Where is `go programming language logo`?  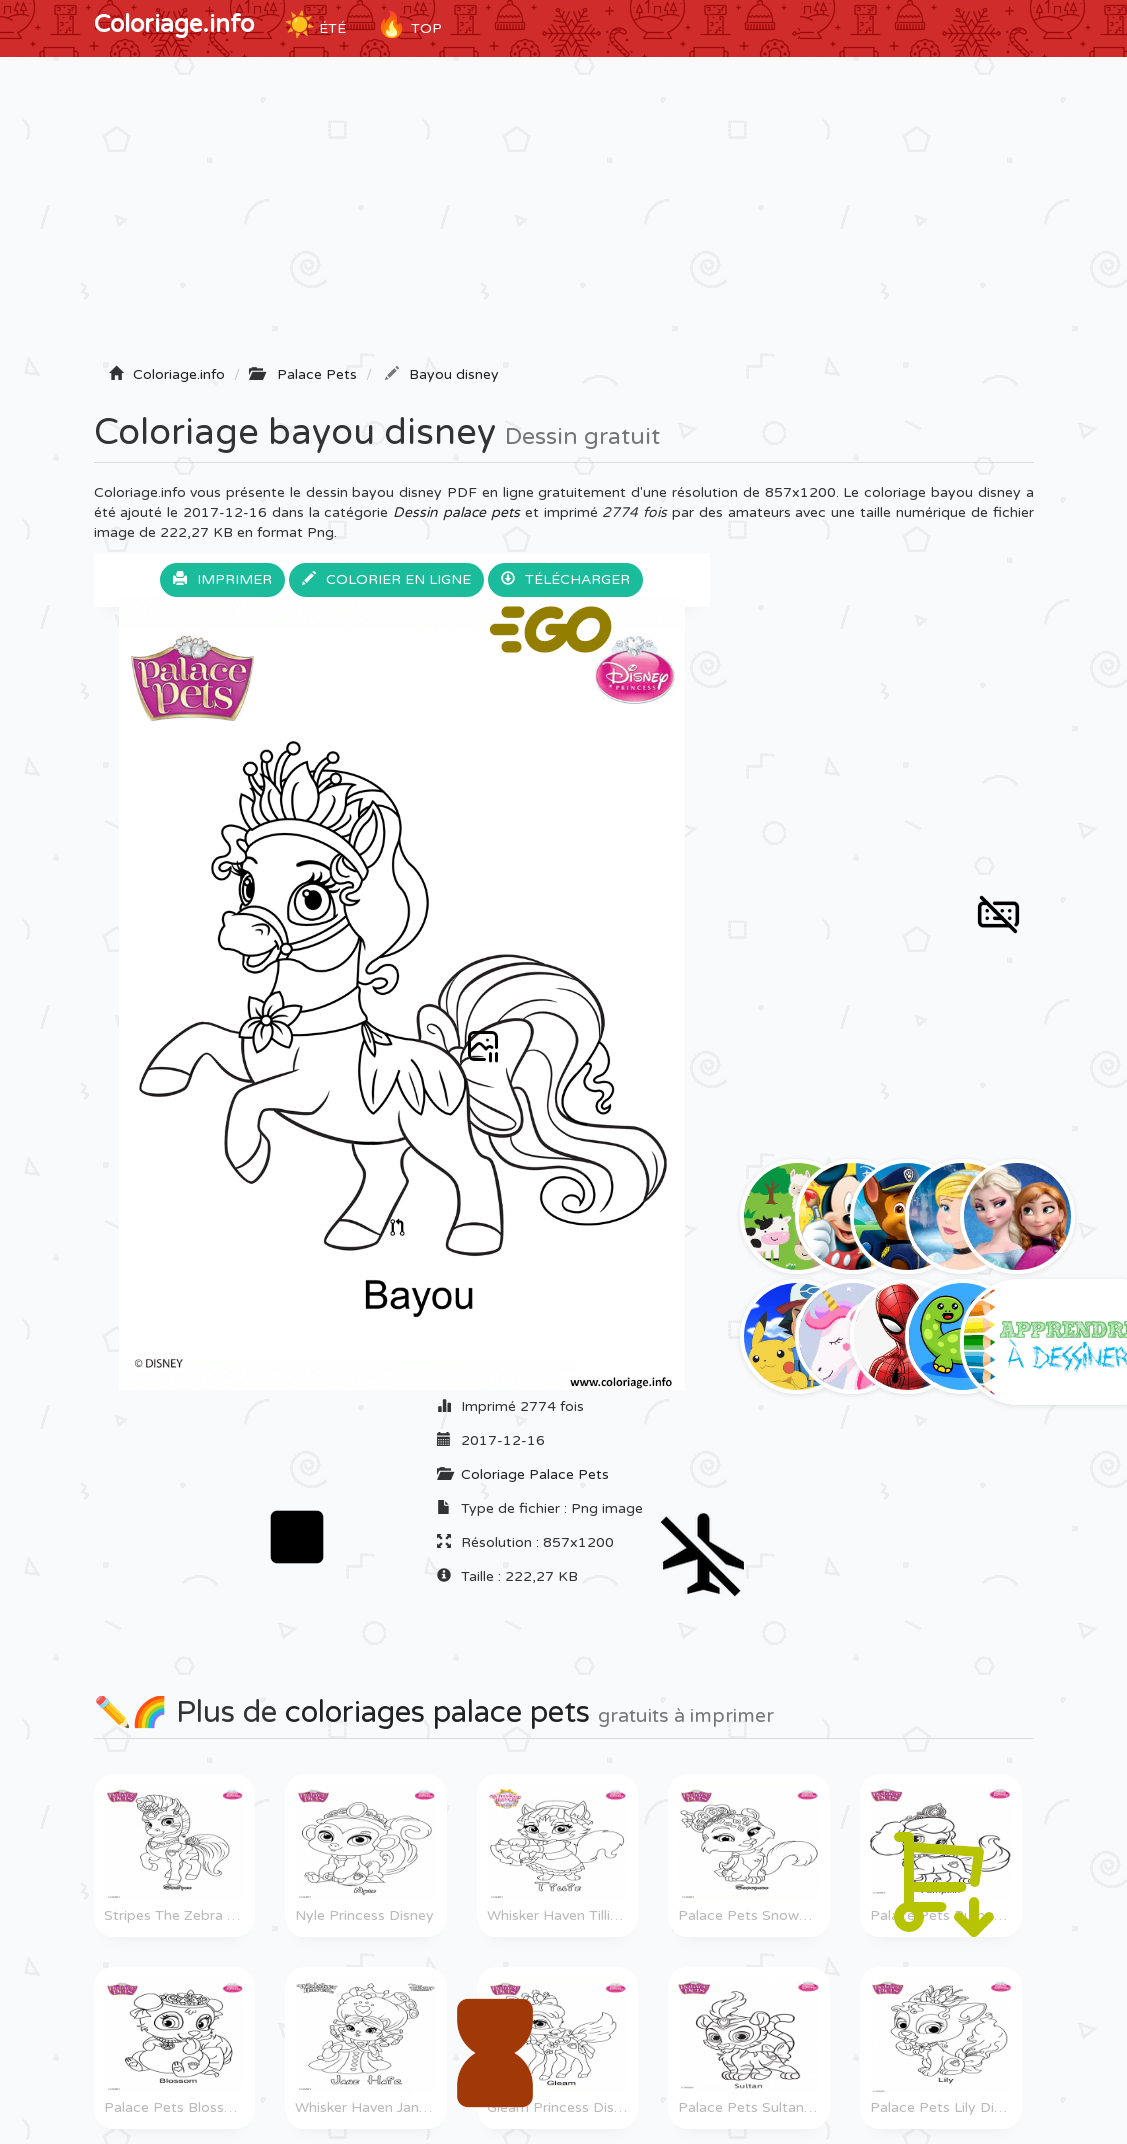
go programming language logo is located at coordinates (553, 629).